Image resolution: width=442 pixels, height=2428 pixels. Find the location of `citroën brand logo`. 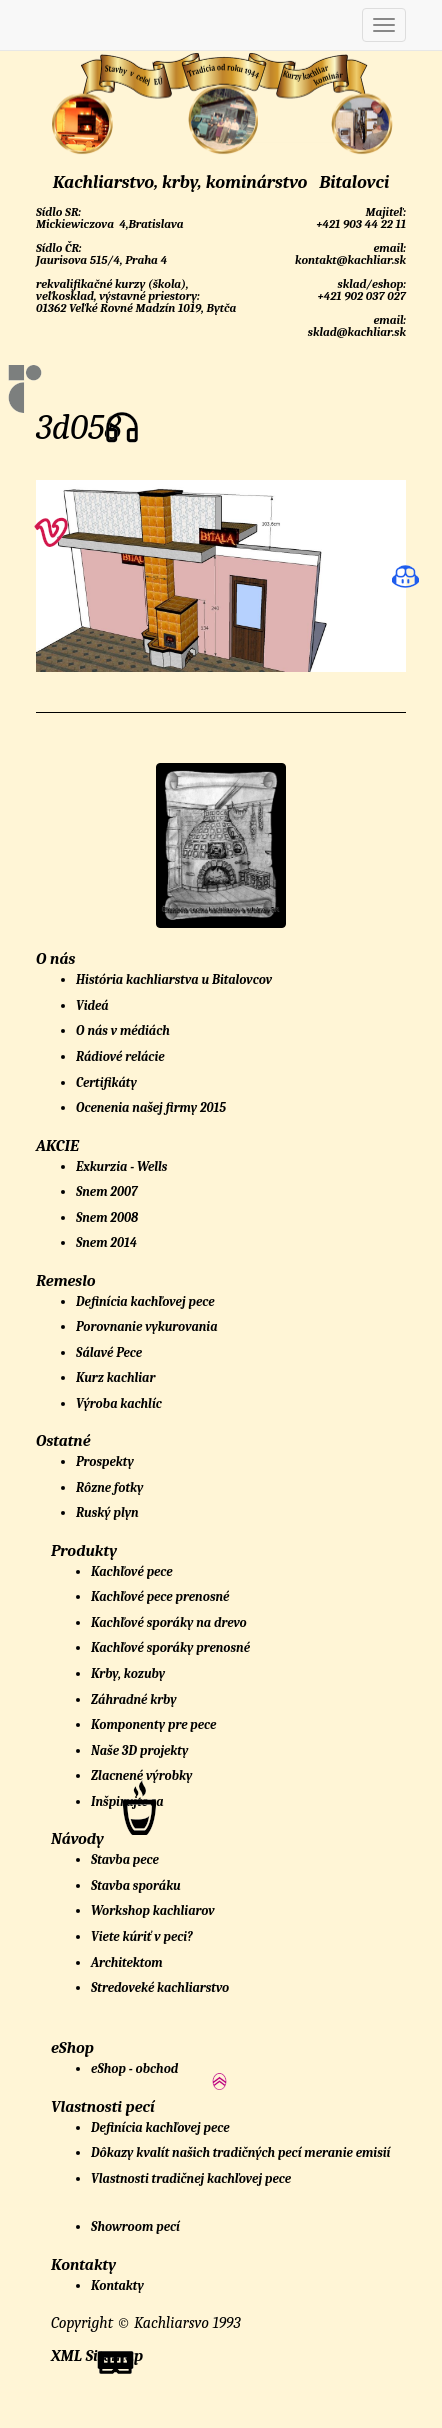

citroën brand logo is located at coordinates (219, 2081).